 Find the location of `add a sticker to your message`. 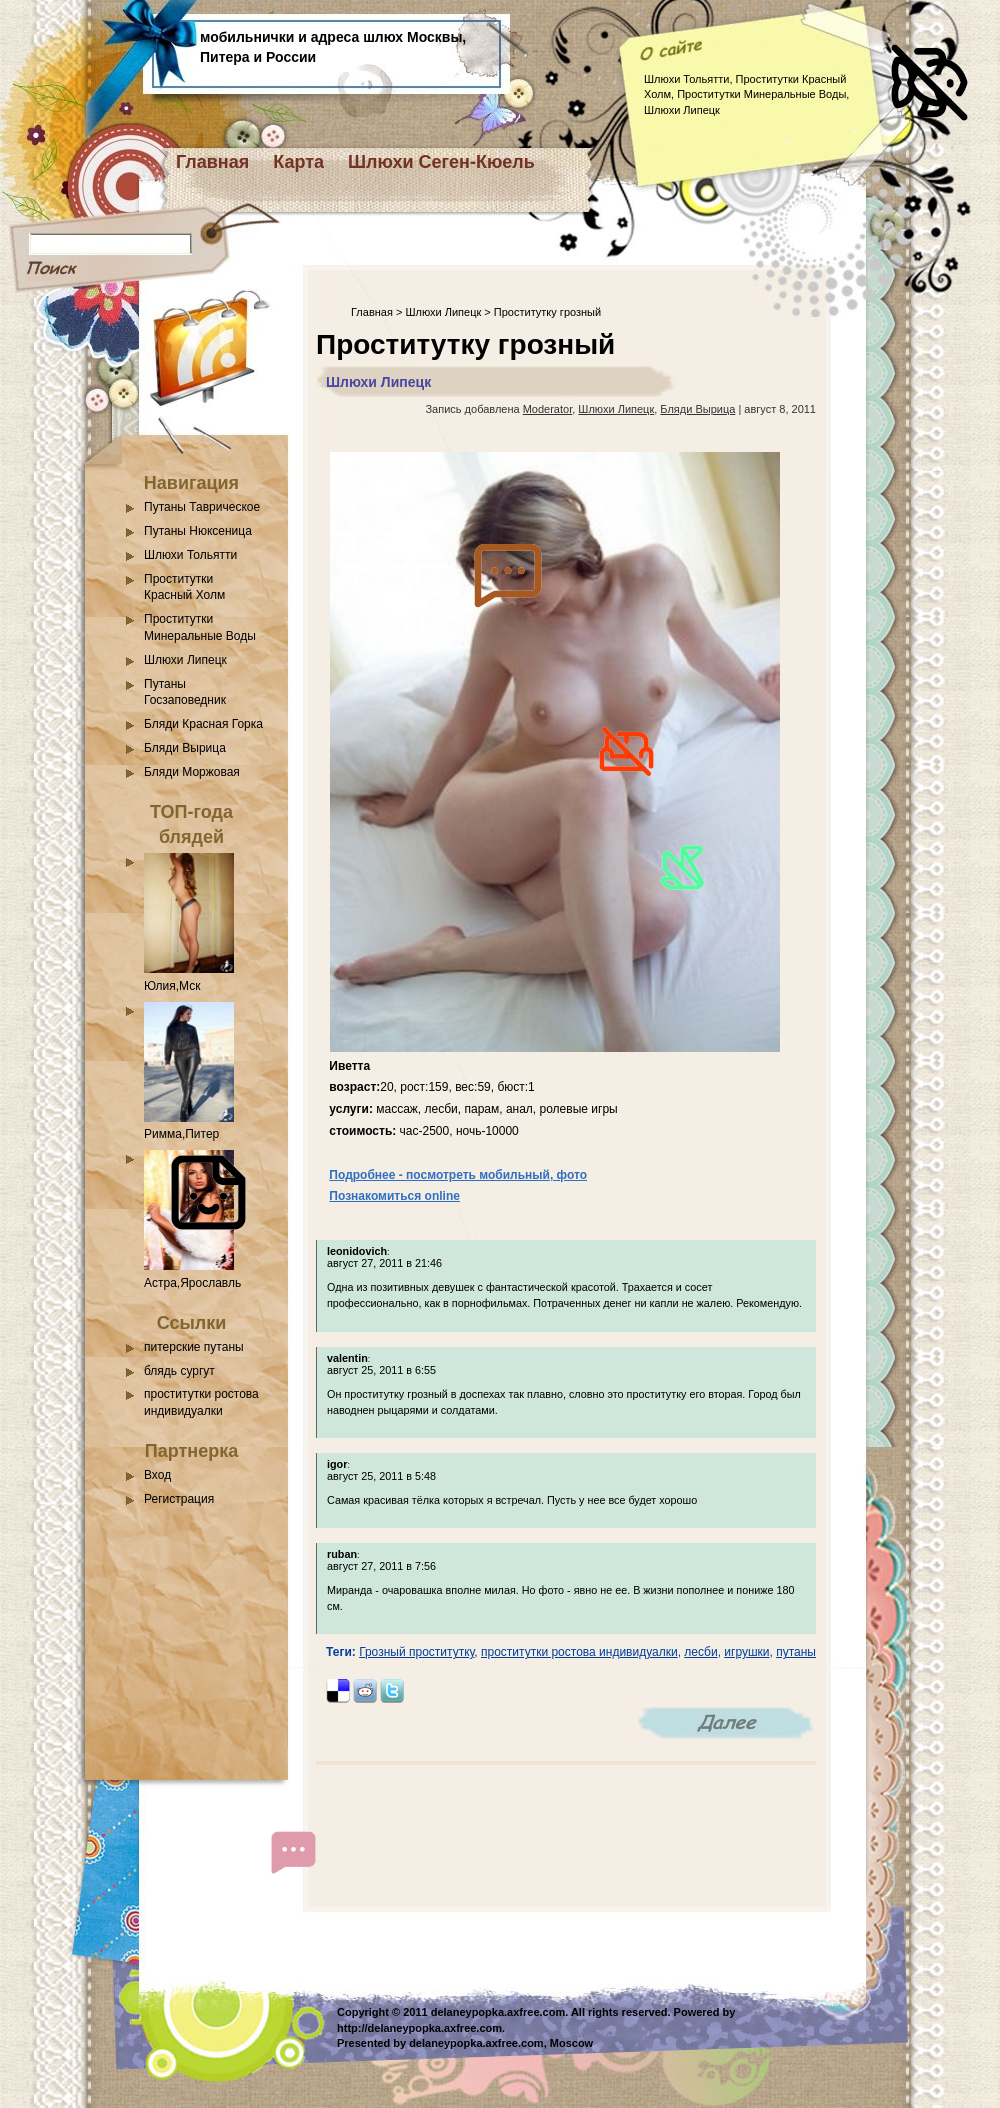

add a sticker to your message is located at coordinates (208, 1192).